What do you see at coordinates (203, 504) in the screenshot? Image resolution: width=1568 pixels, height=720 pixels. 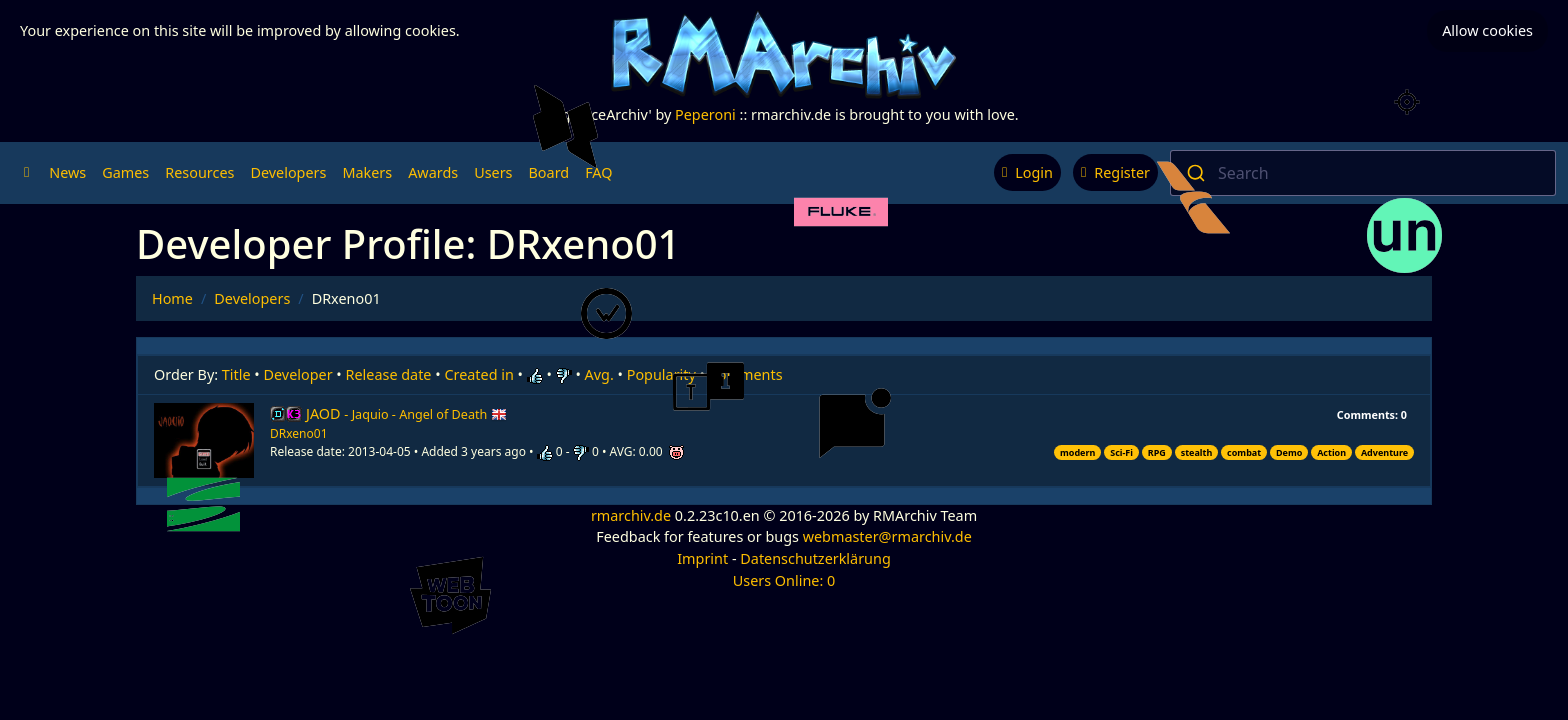 I see `apache subversion version control system logo` at bounding box center [203, 504].